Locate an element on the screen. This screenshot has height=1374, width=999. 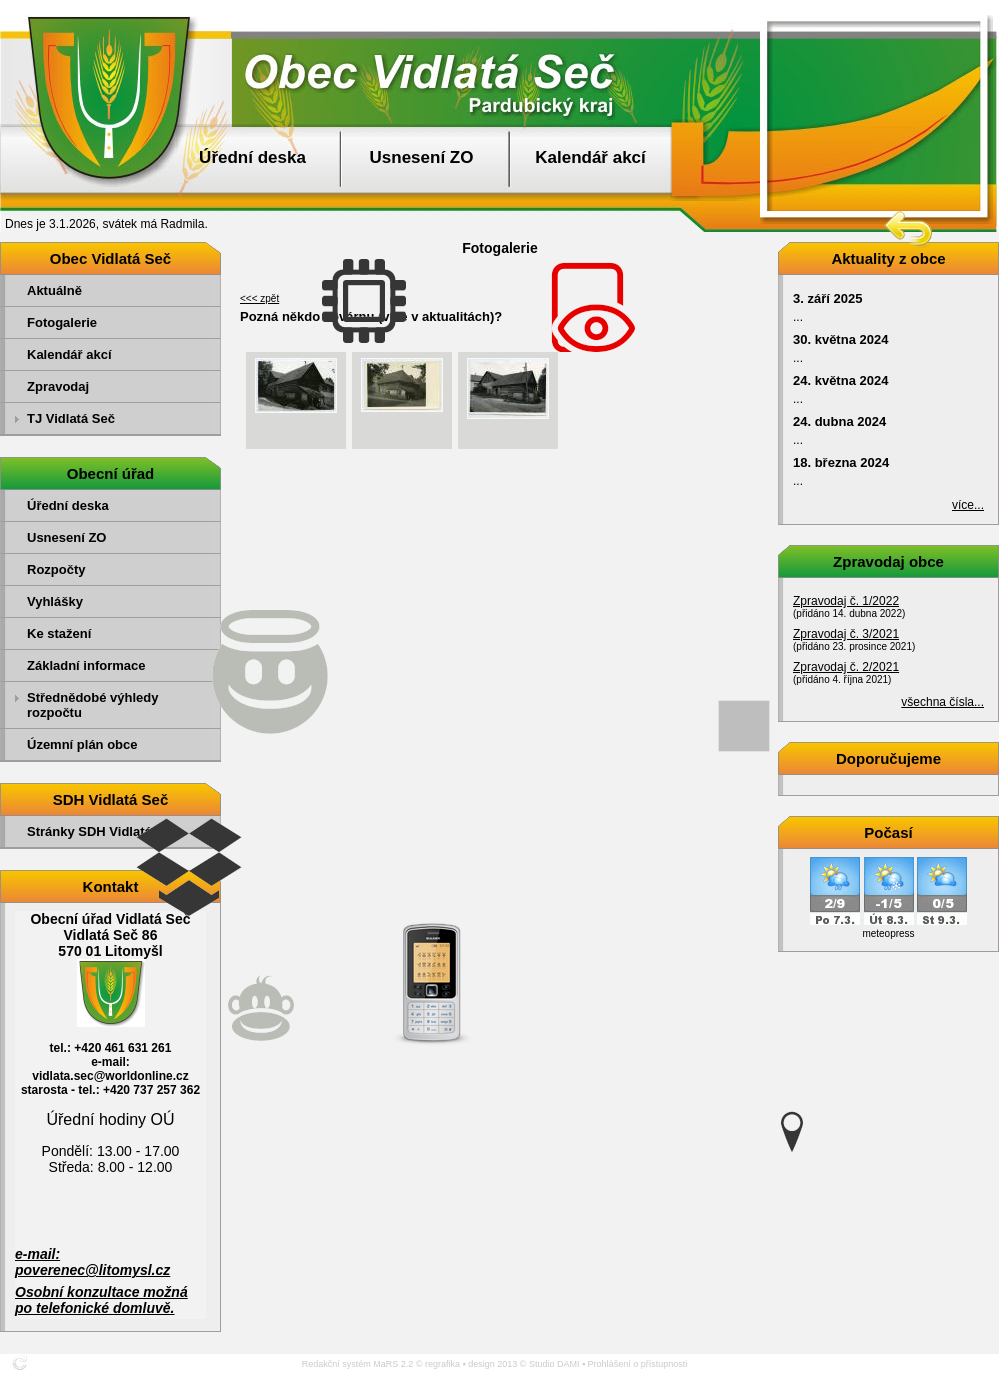
undo the last action is located at coordinates (908, 227).